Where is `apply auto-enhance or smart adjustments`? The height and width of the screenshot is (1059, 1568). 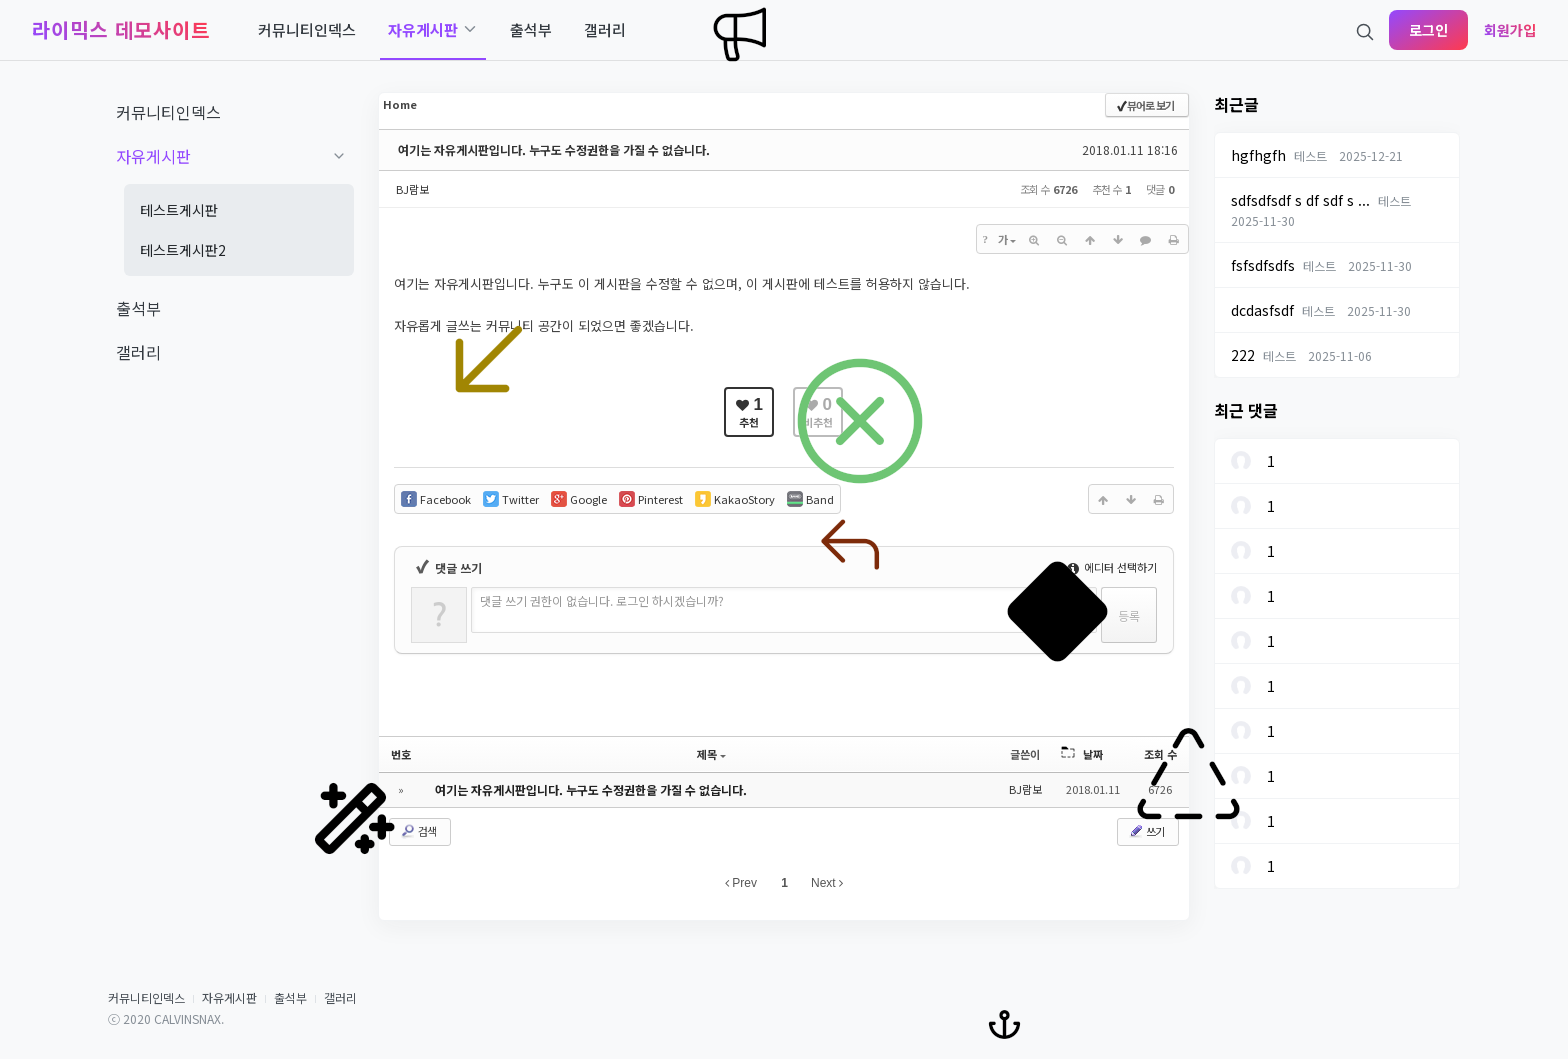 apply auto-enhance or smart adjustments is located at coordinates (350, 818).